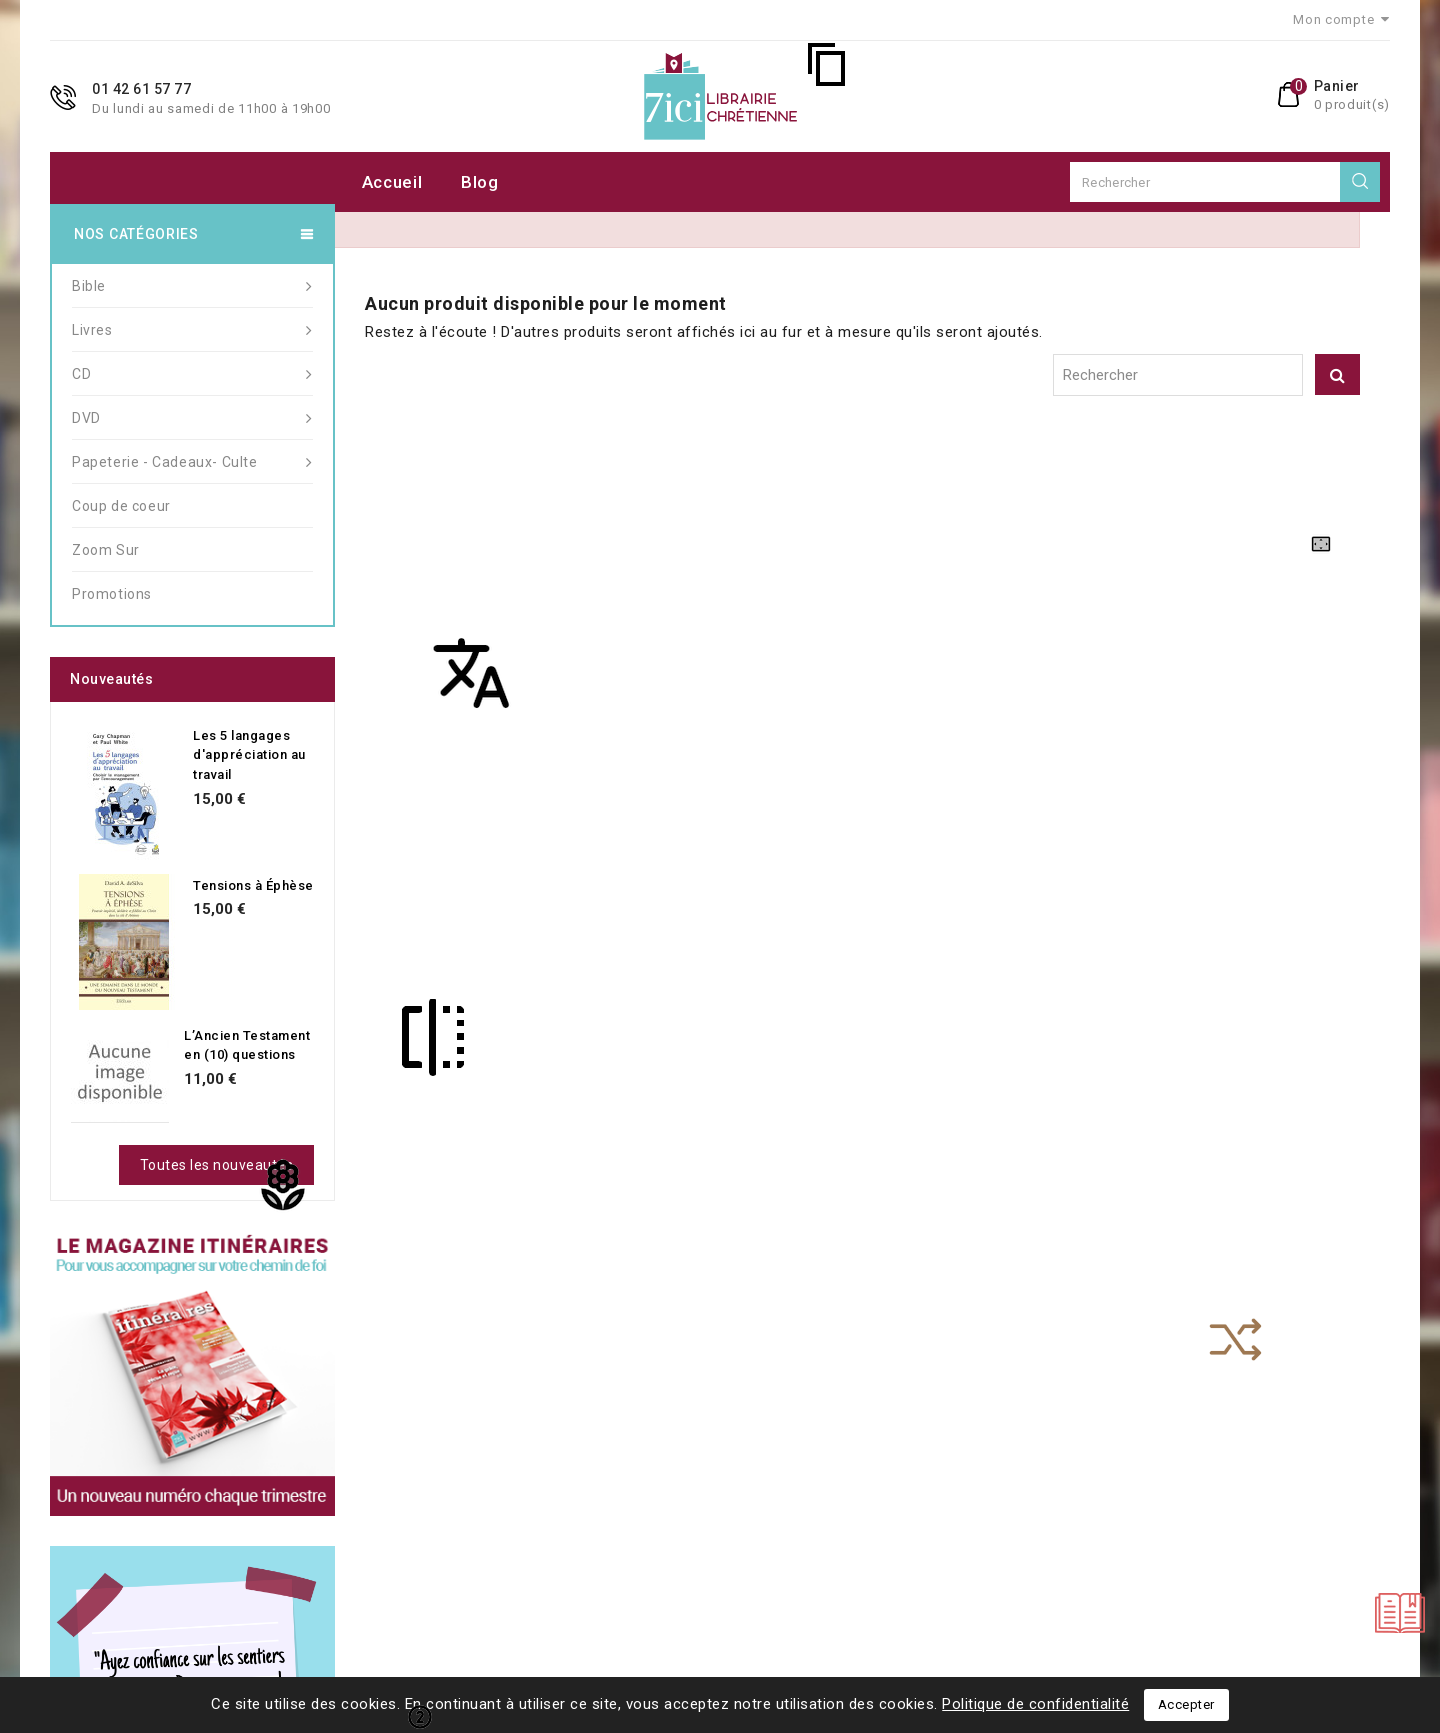 Image resolution: width=1440 pixels, height=1733 pixels. I want to click on translate text to another language, so click(472, 673).